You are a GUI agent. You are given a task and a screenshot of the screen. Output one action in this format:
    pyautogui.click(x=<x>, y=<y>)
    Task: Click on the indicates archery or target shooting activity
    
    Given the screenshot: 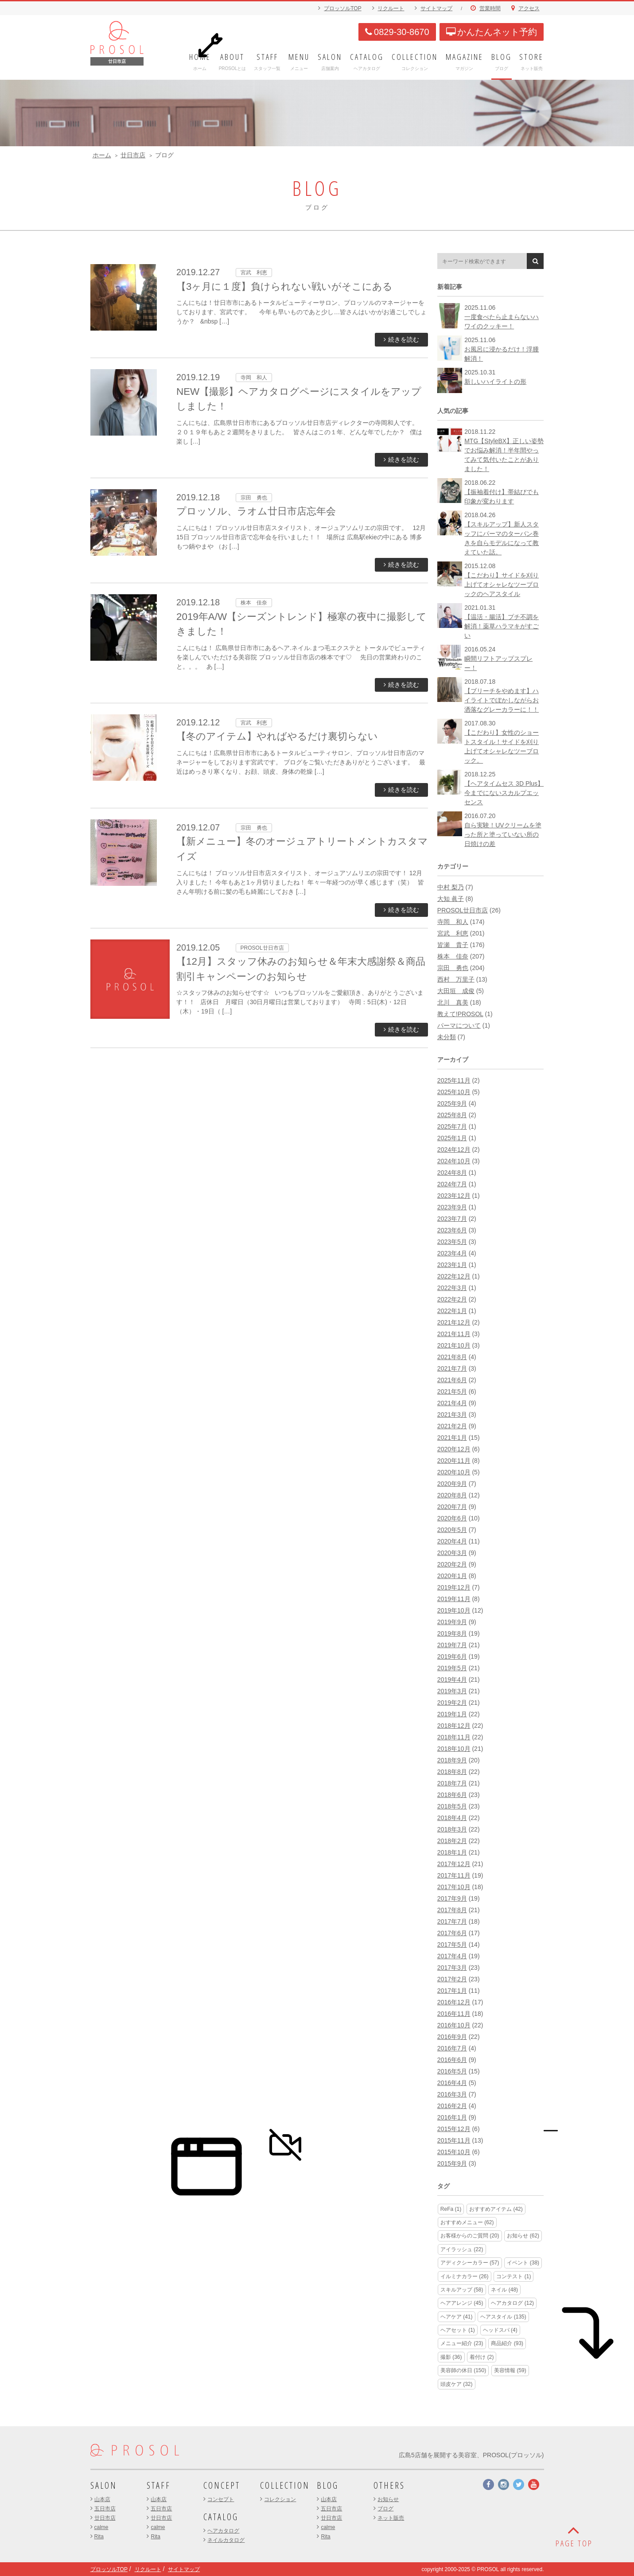 What is the action you would take?
    pyautogui.click(x=210, y=46)
    